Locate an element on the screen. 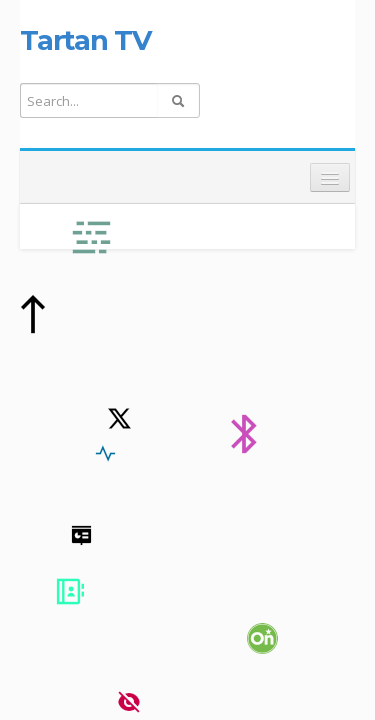 The image size is (375, 720). scroll to top of page is located at coordinates (33, 314).